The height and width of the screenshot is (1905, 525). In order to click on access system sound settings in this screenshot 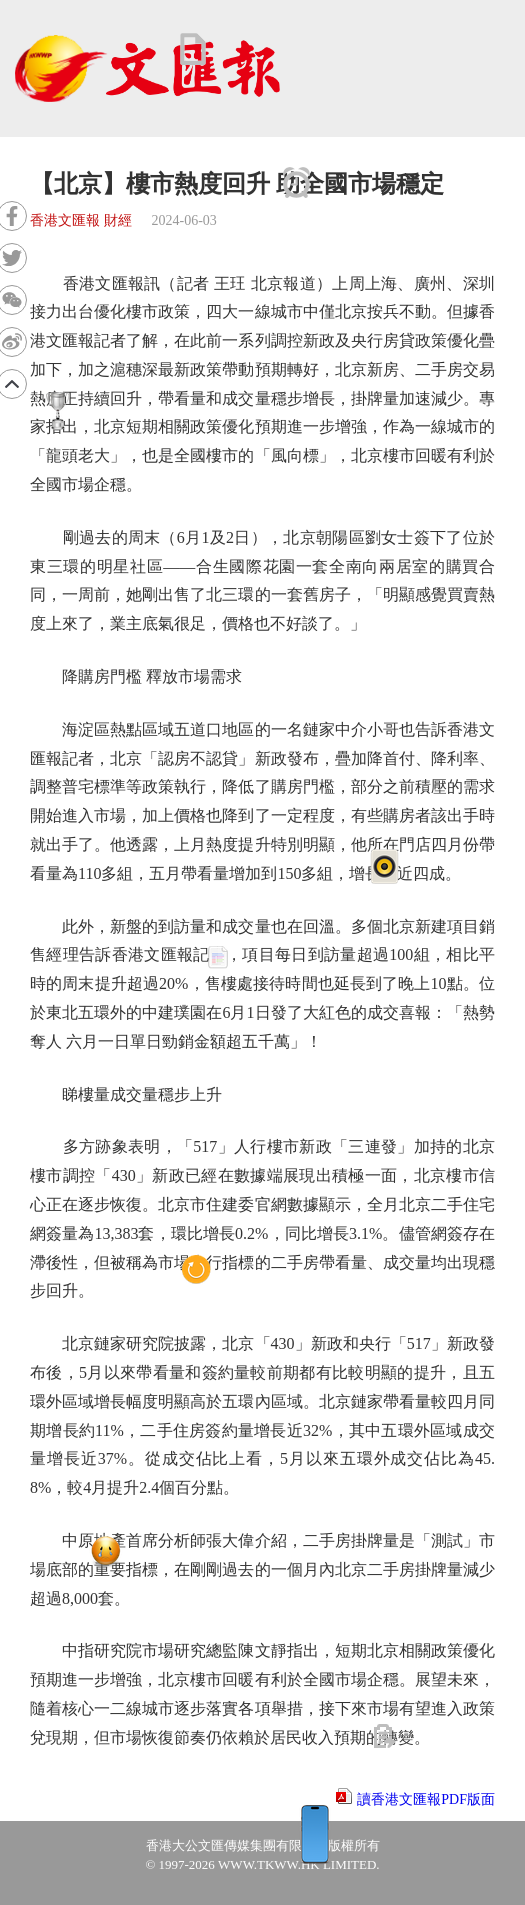, I will do `click(384, 866)`.